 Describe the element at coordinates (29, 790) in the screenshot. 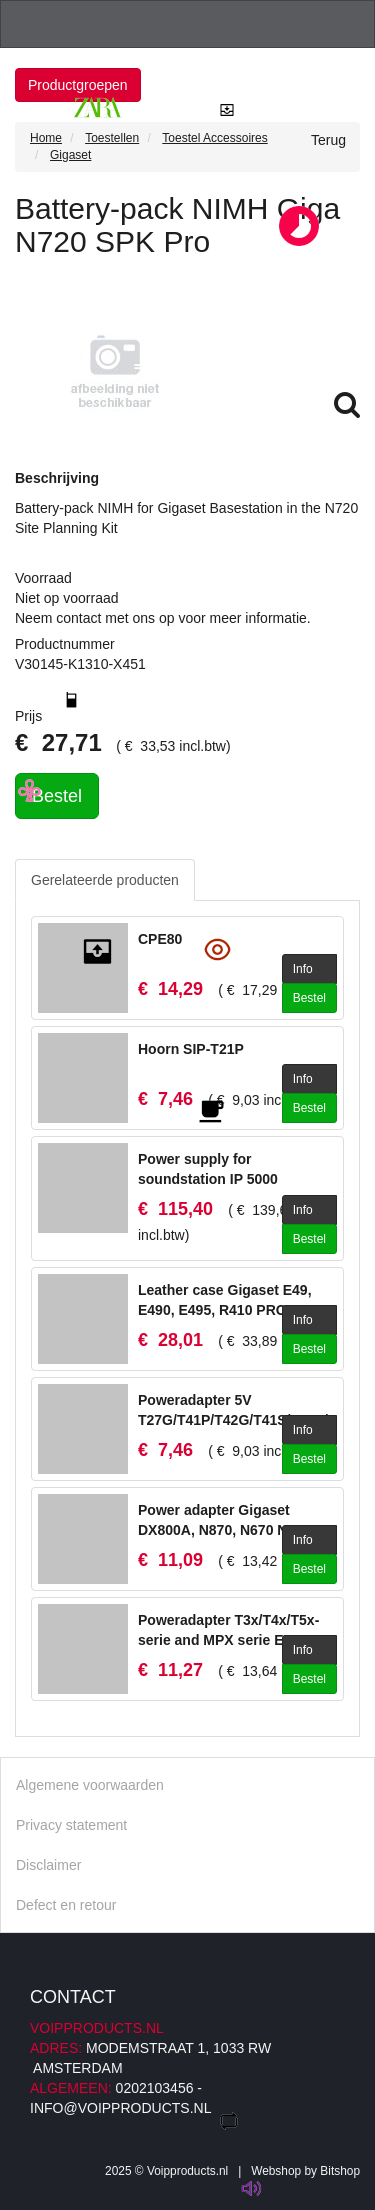

I see `represents the clubs suit in a card or poker game` at that location.